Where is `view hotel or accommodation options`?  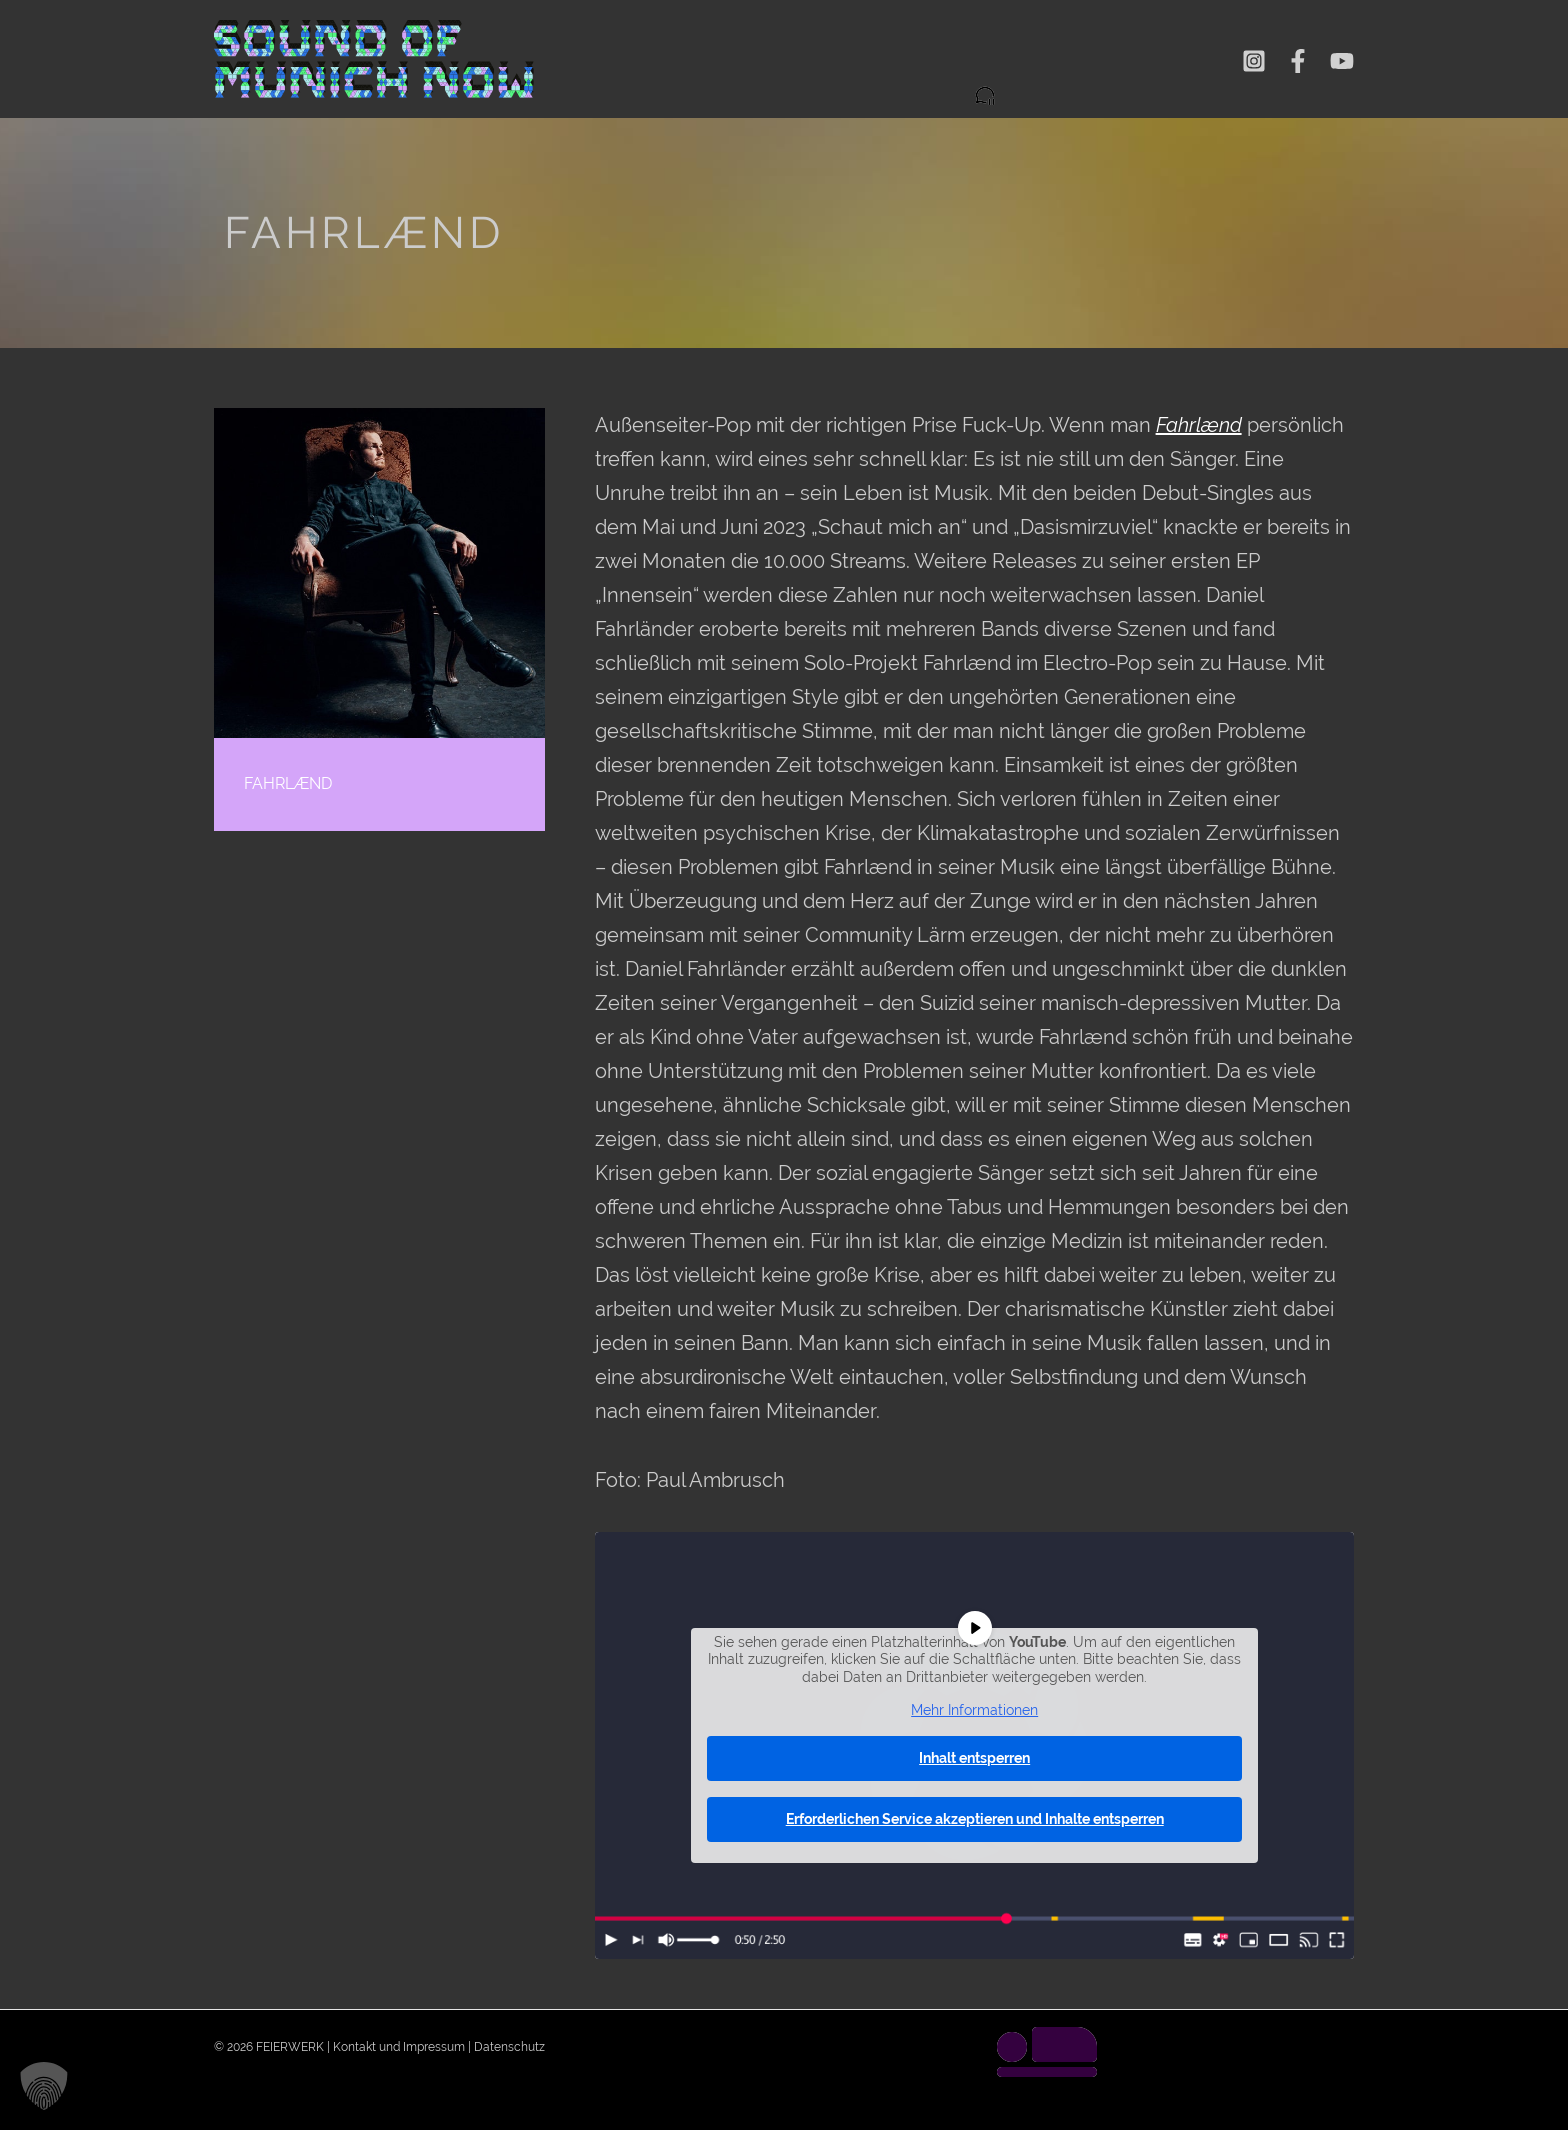 view hotel or accommodation options is located at coordinates (1047, 2052).